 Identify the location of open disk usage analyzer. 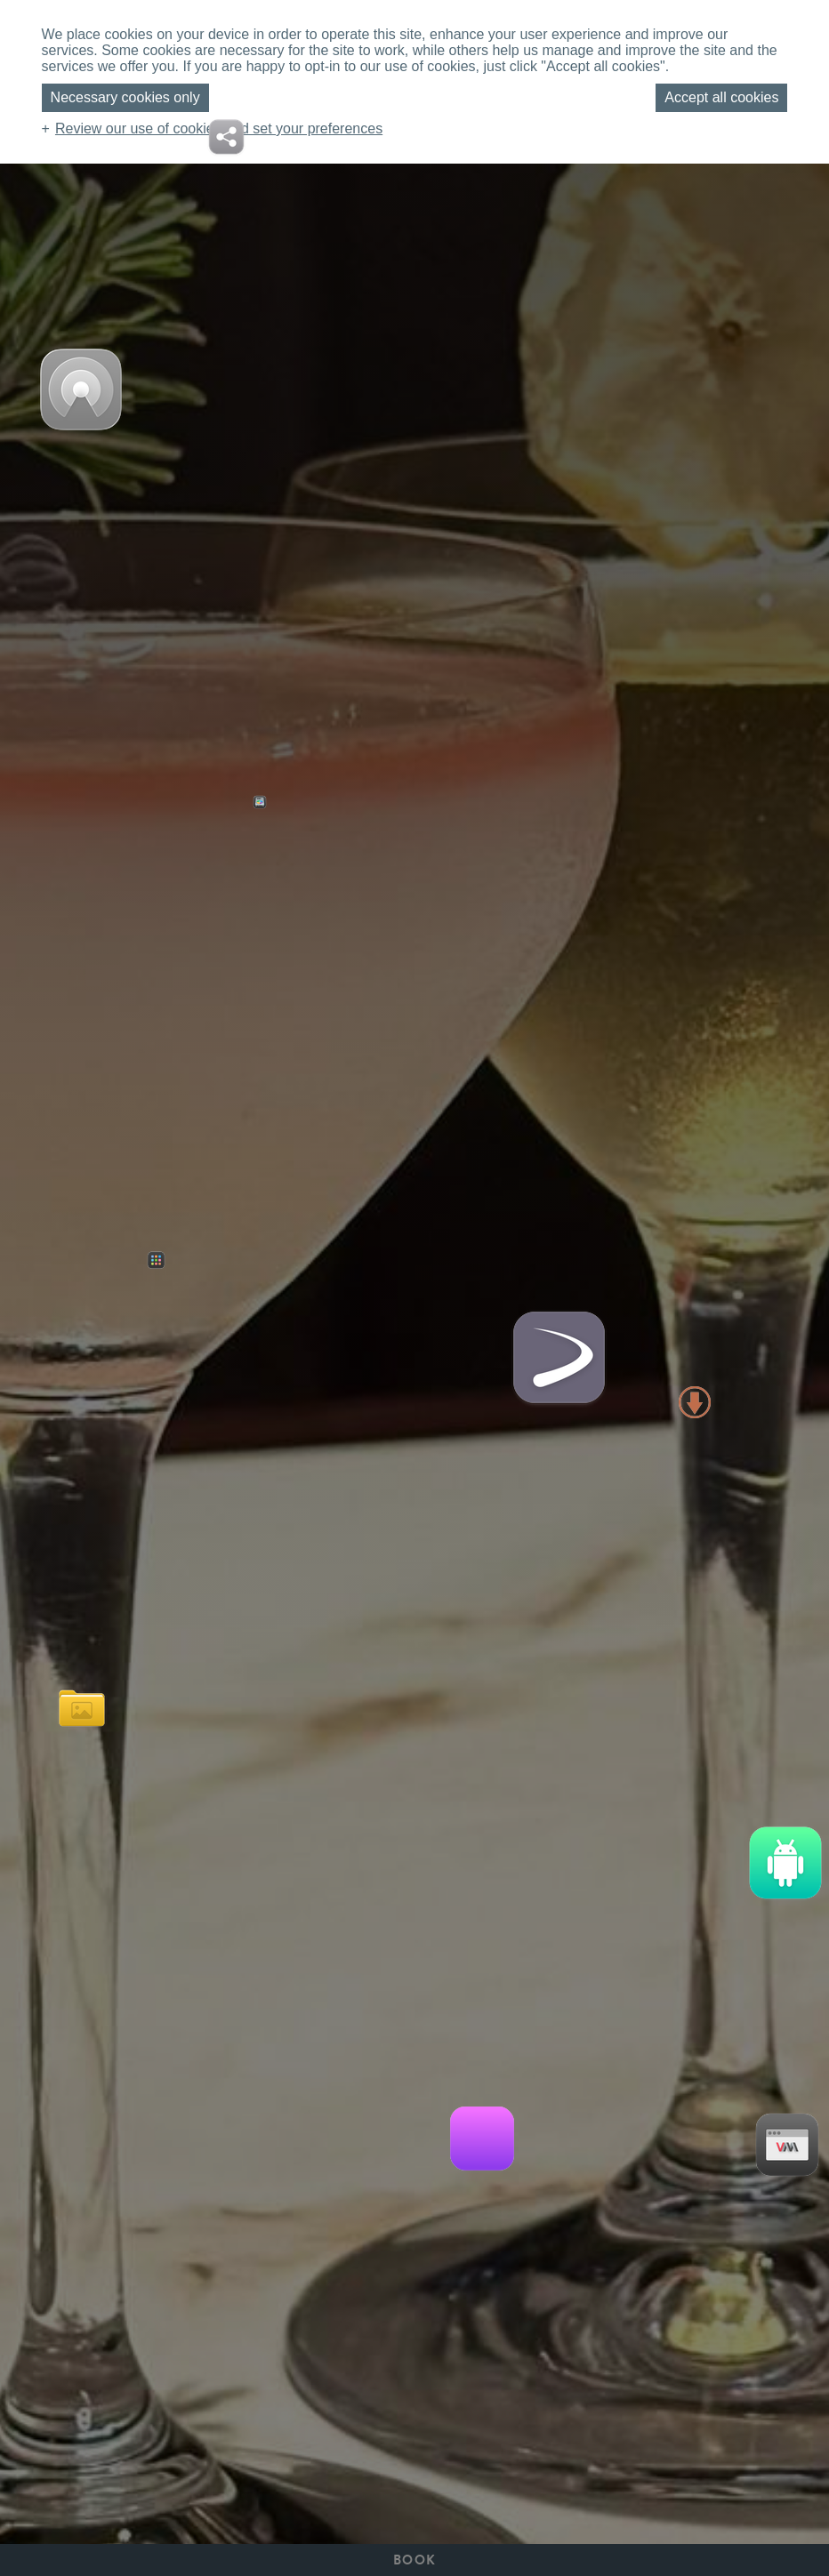
(260, 802).